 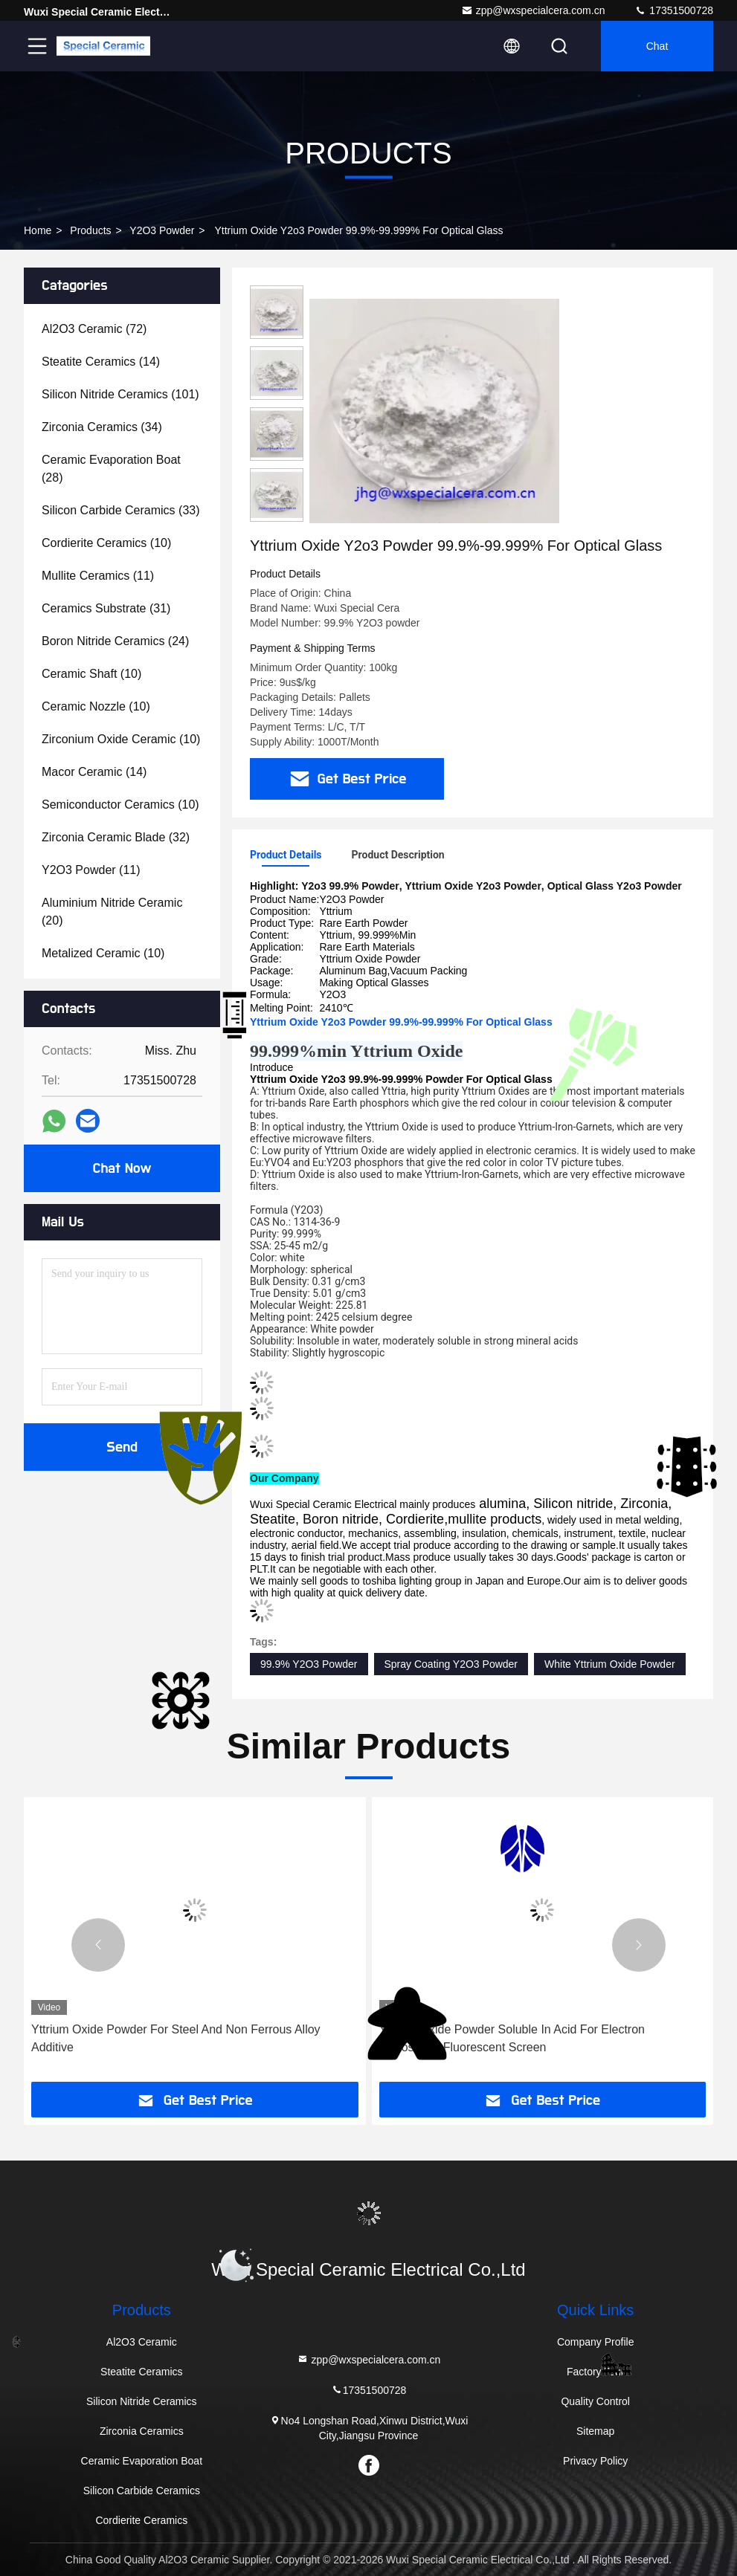 I want to click on stone age or primitive tool category in a crafting game, so click(x=594, y=1054).